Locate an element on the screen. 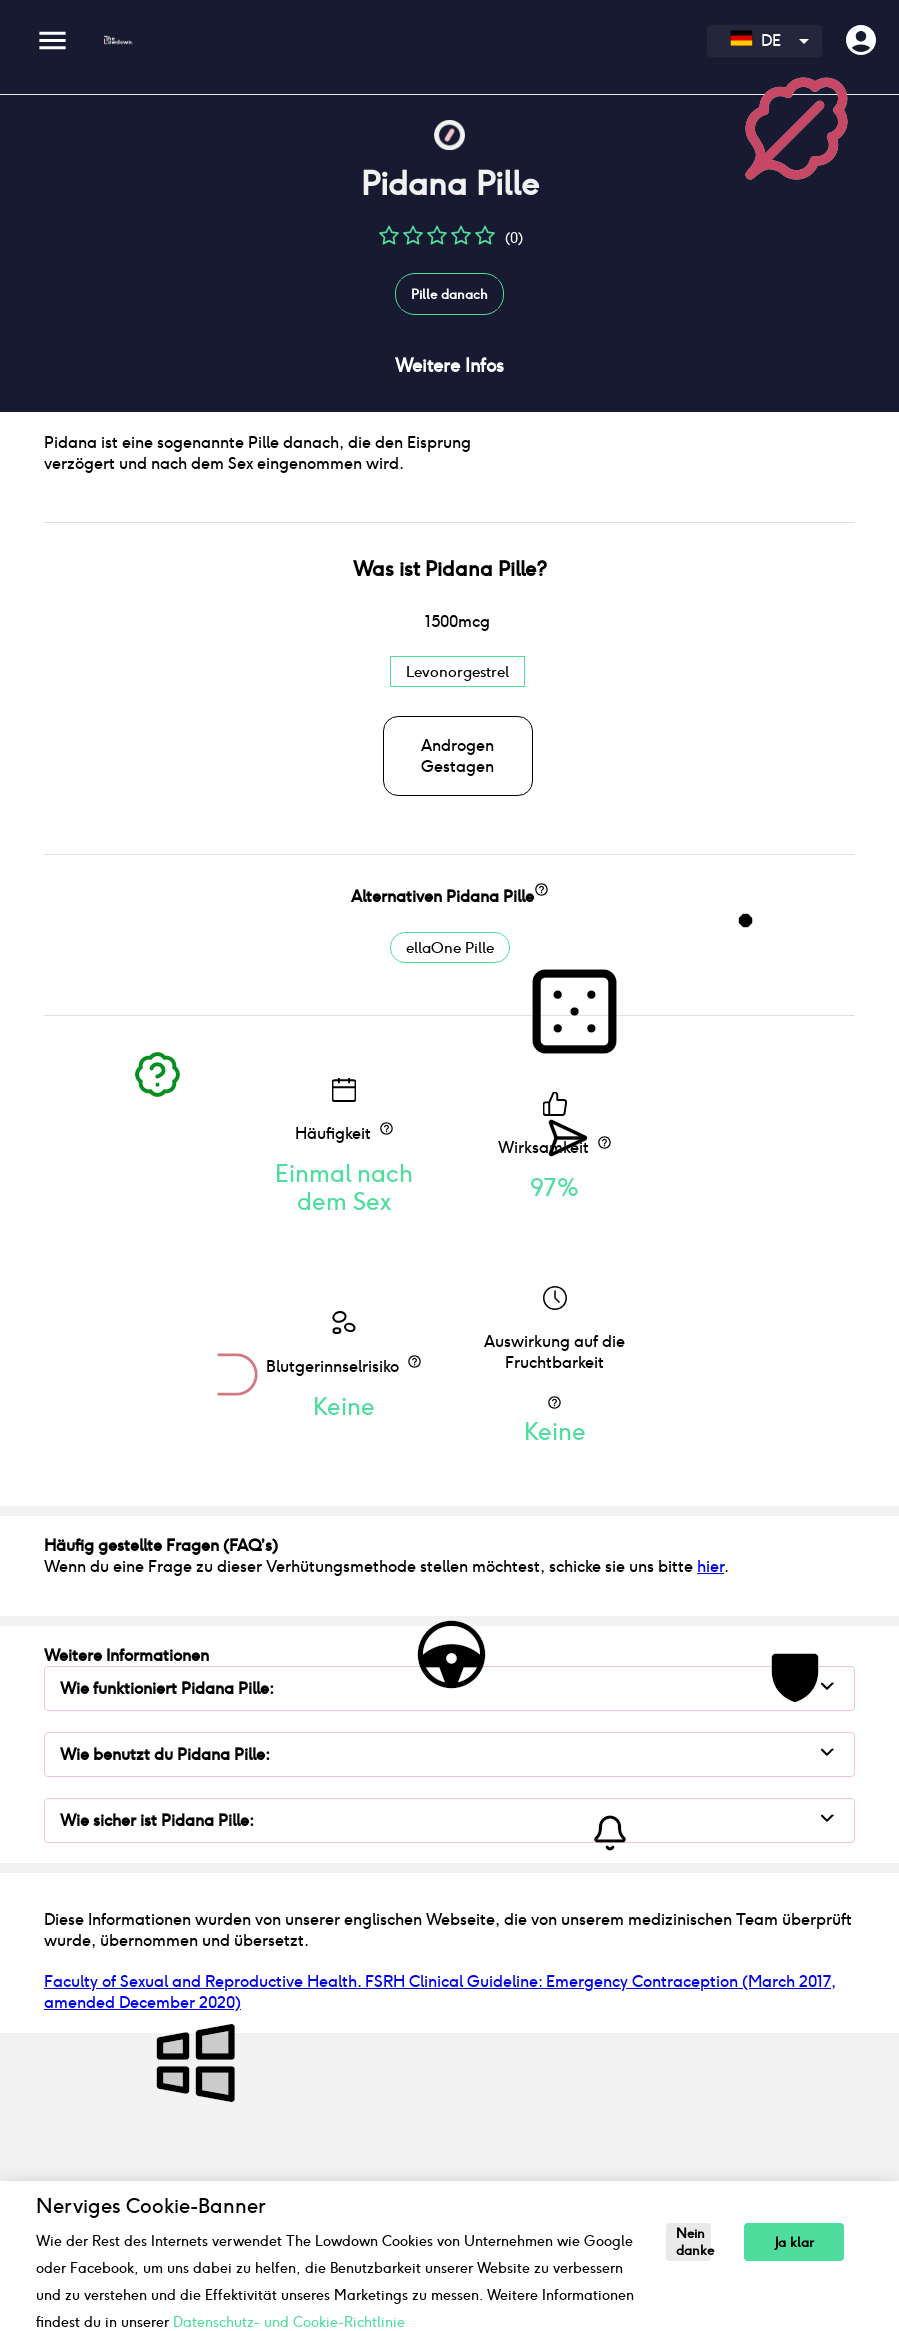 The image size is (899, 2331). security or protection status indicator is located at coordinates (795, 1675).